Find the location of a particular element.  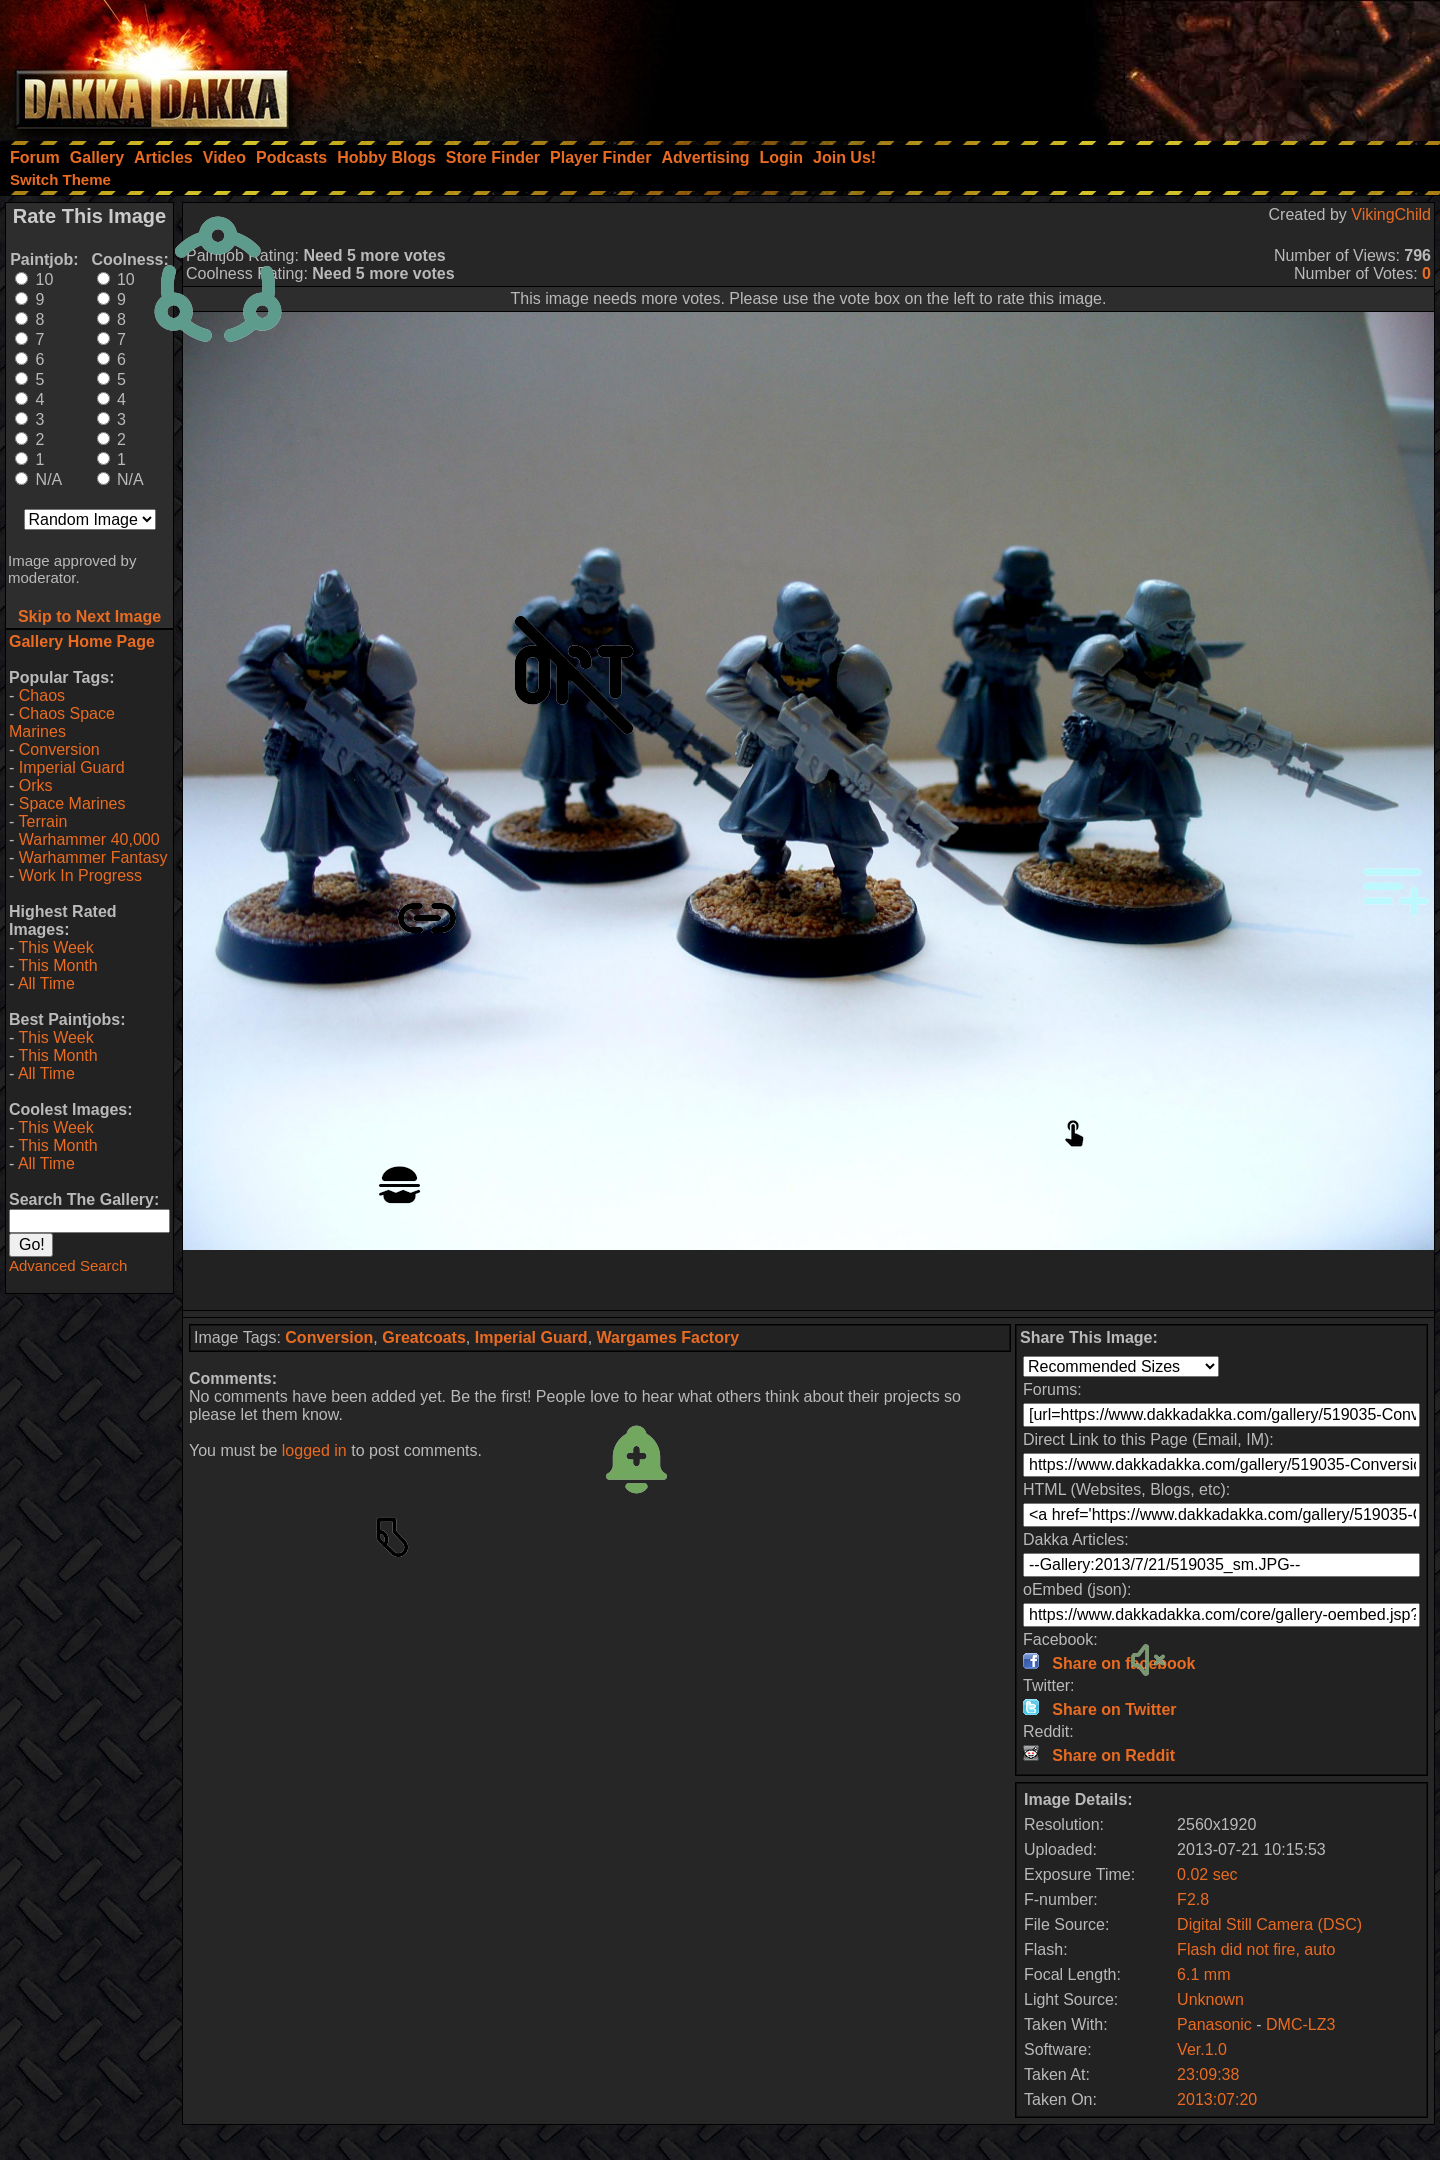

copy or share a link is located at coordinates (427, 918).